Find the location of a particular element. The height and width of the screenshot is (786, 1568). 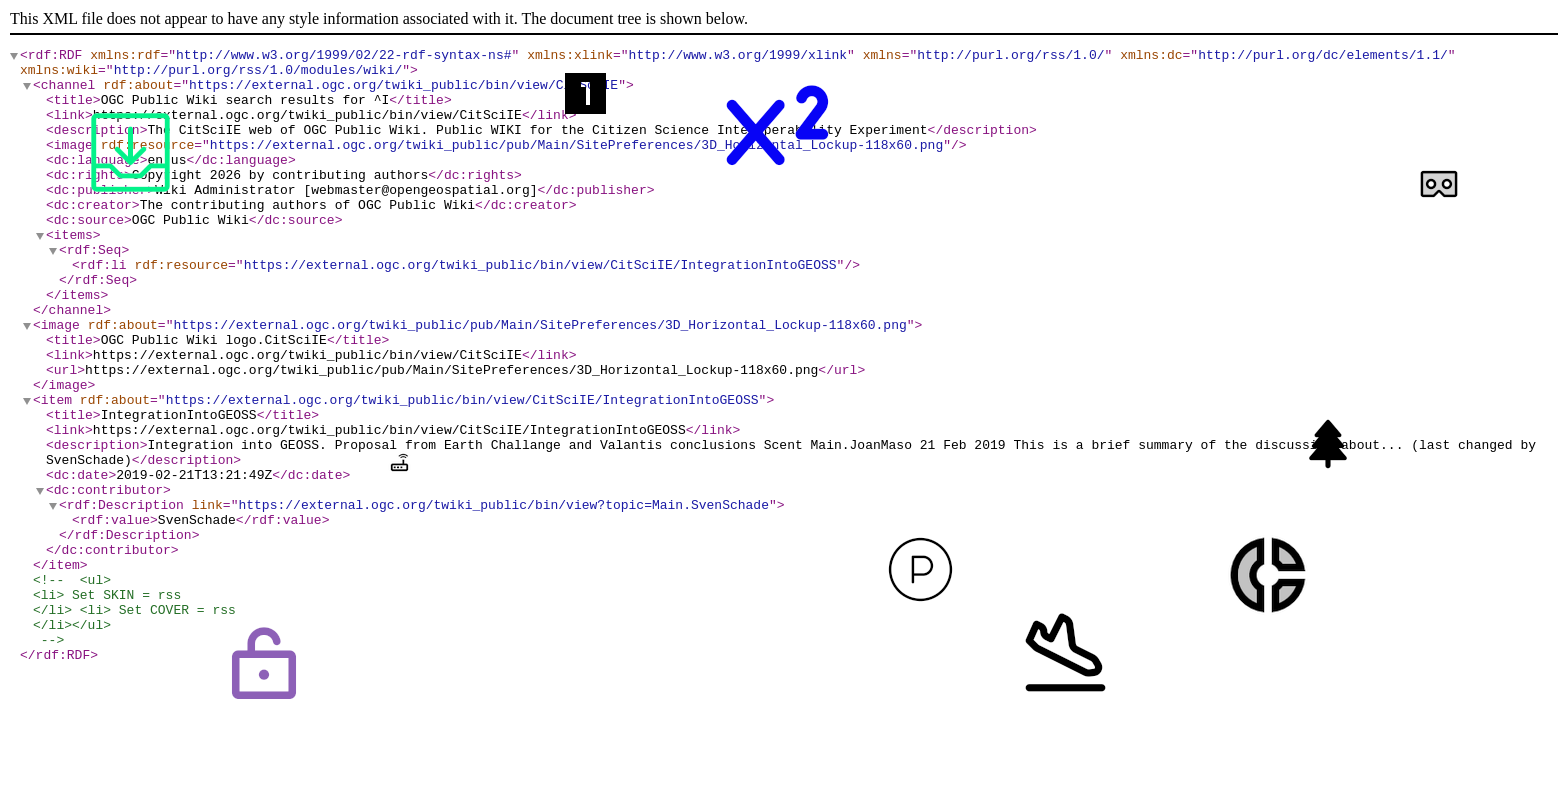

launch virtual reality or VR mode is located at coordinates (1439, 184).